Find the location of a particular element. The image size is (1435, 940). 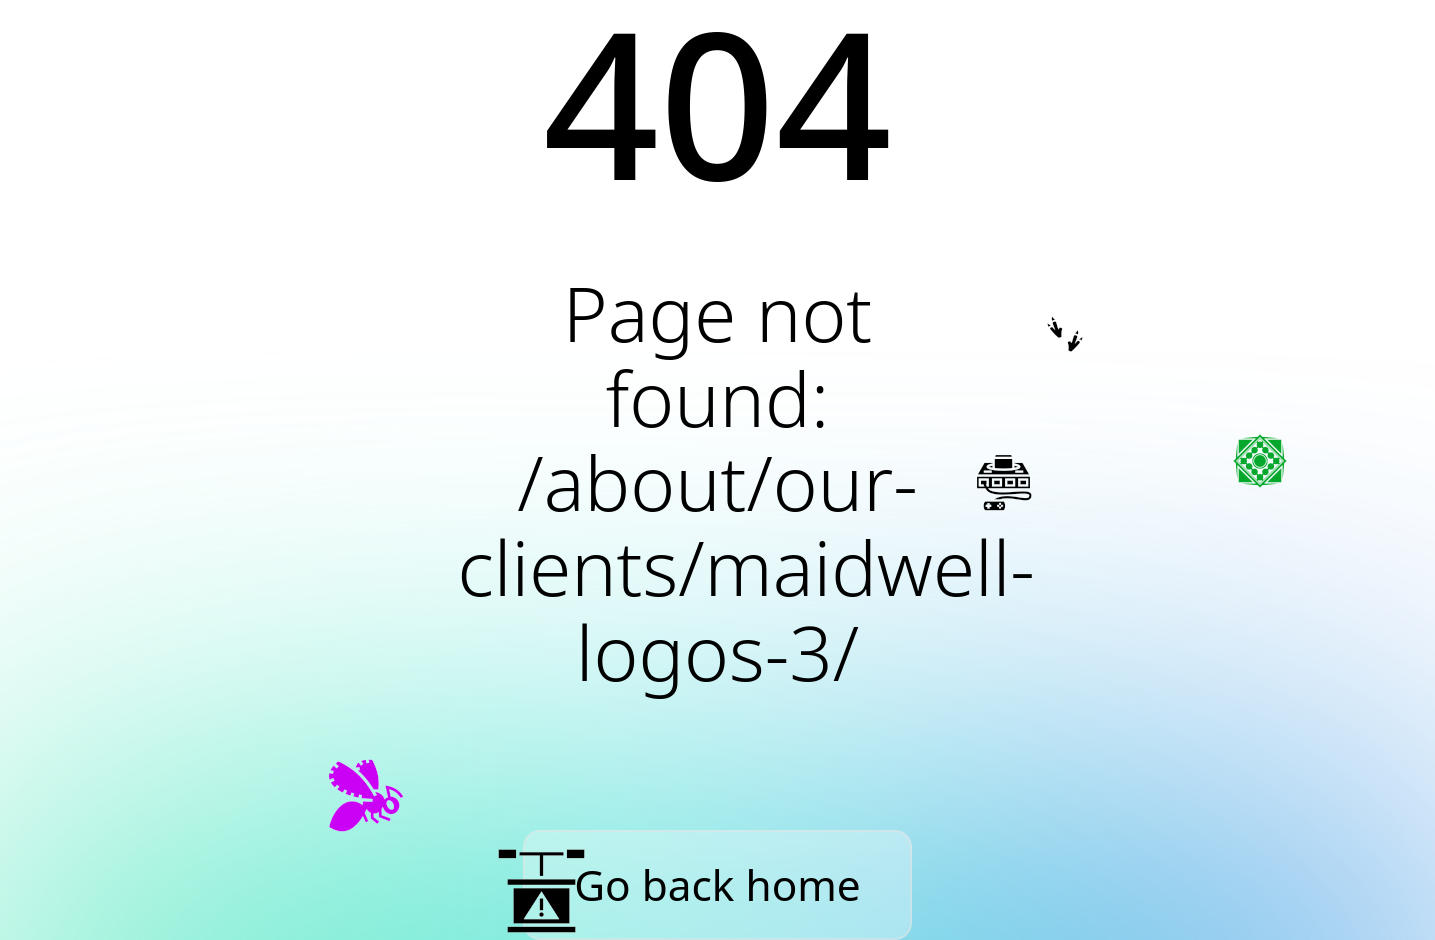

indicates dinosaur or velociraptor content in a game is located at coordinates (1065, 334).